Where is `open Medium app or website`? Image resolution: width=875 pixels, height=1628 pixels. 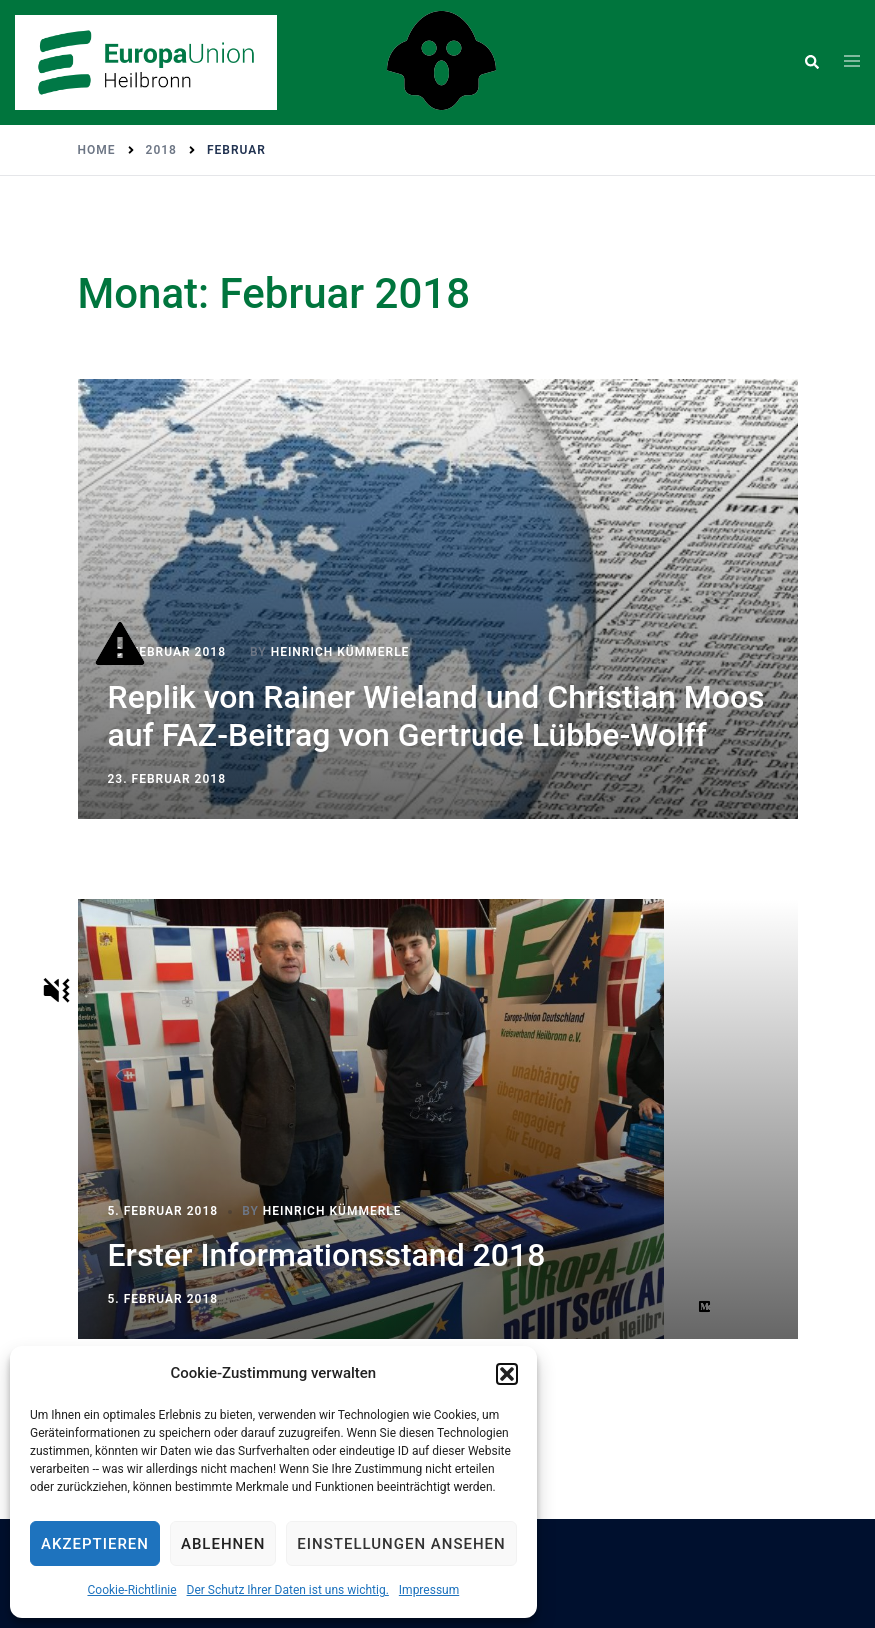
open Medium app or website is located at coordinates (704, 1306).